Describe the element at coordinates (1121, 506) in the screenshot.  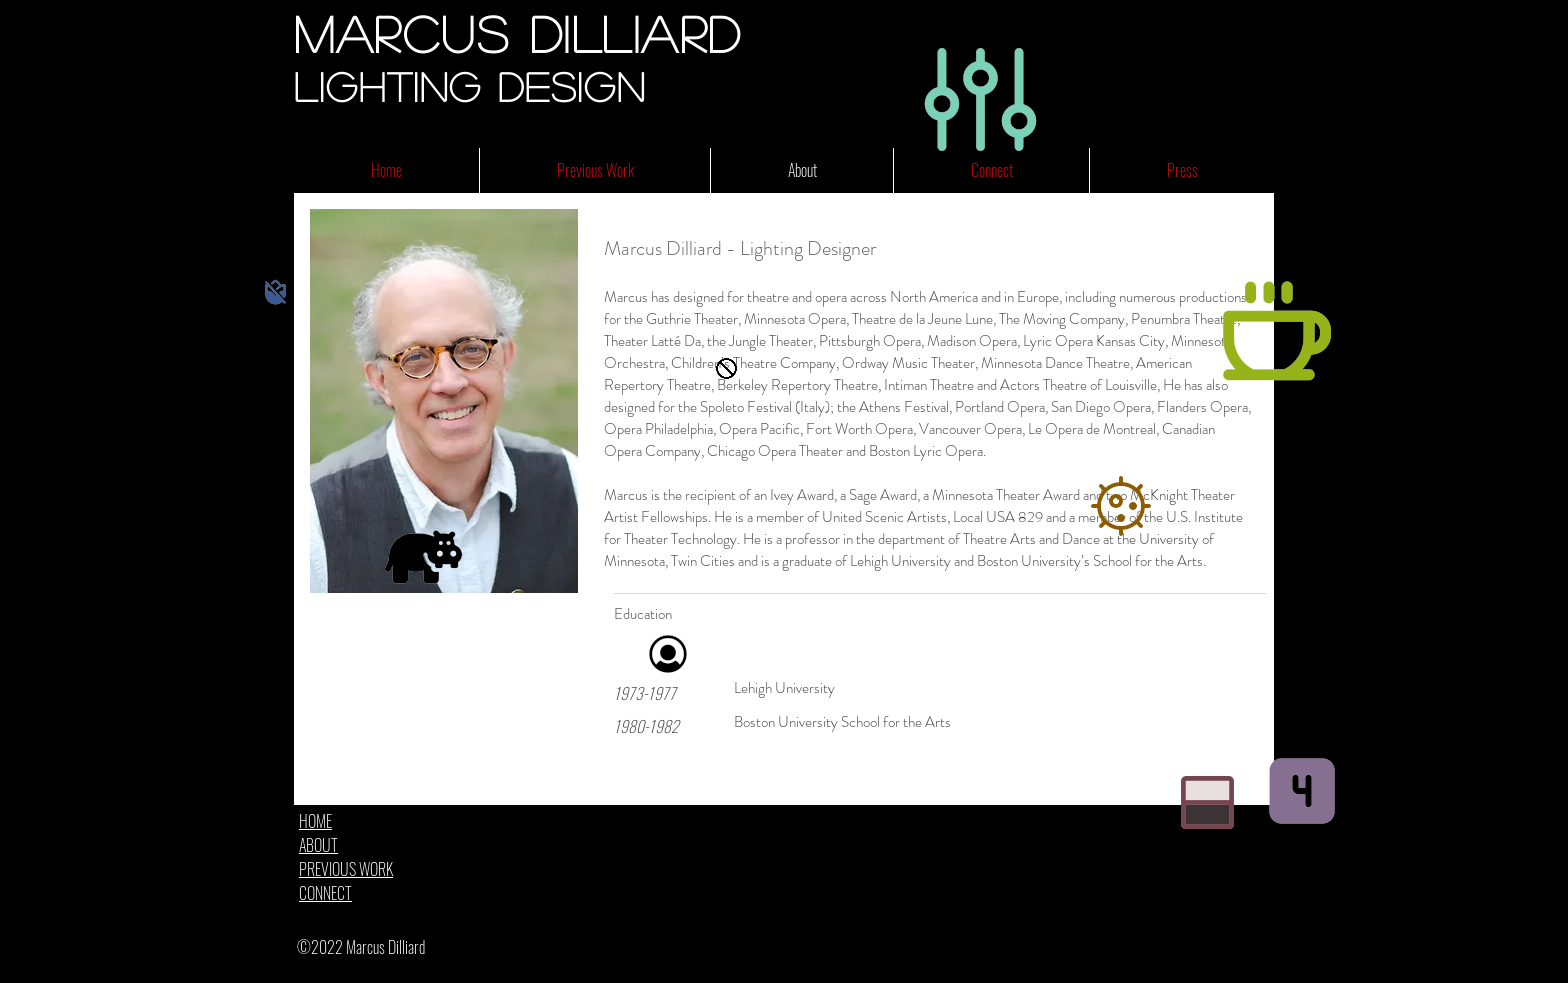
I see `indicates virus or malware detected` at that location.